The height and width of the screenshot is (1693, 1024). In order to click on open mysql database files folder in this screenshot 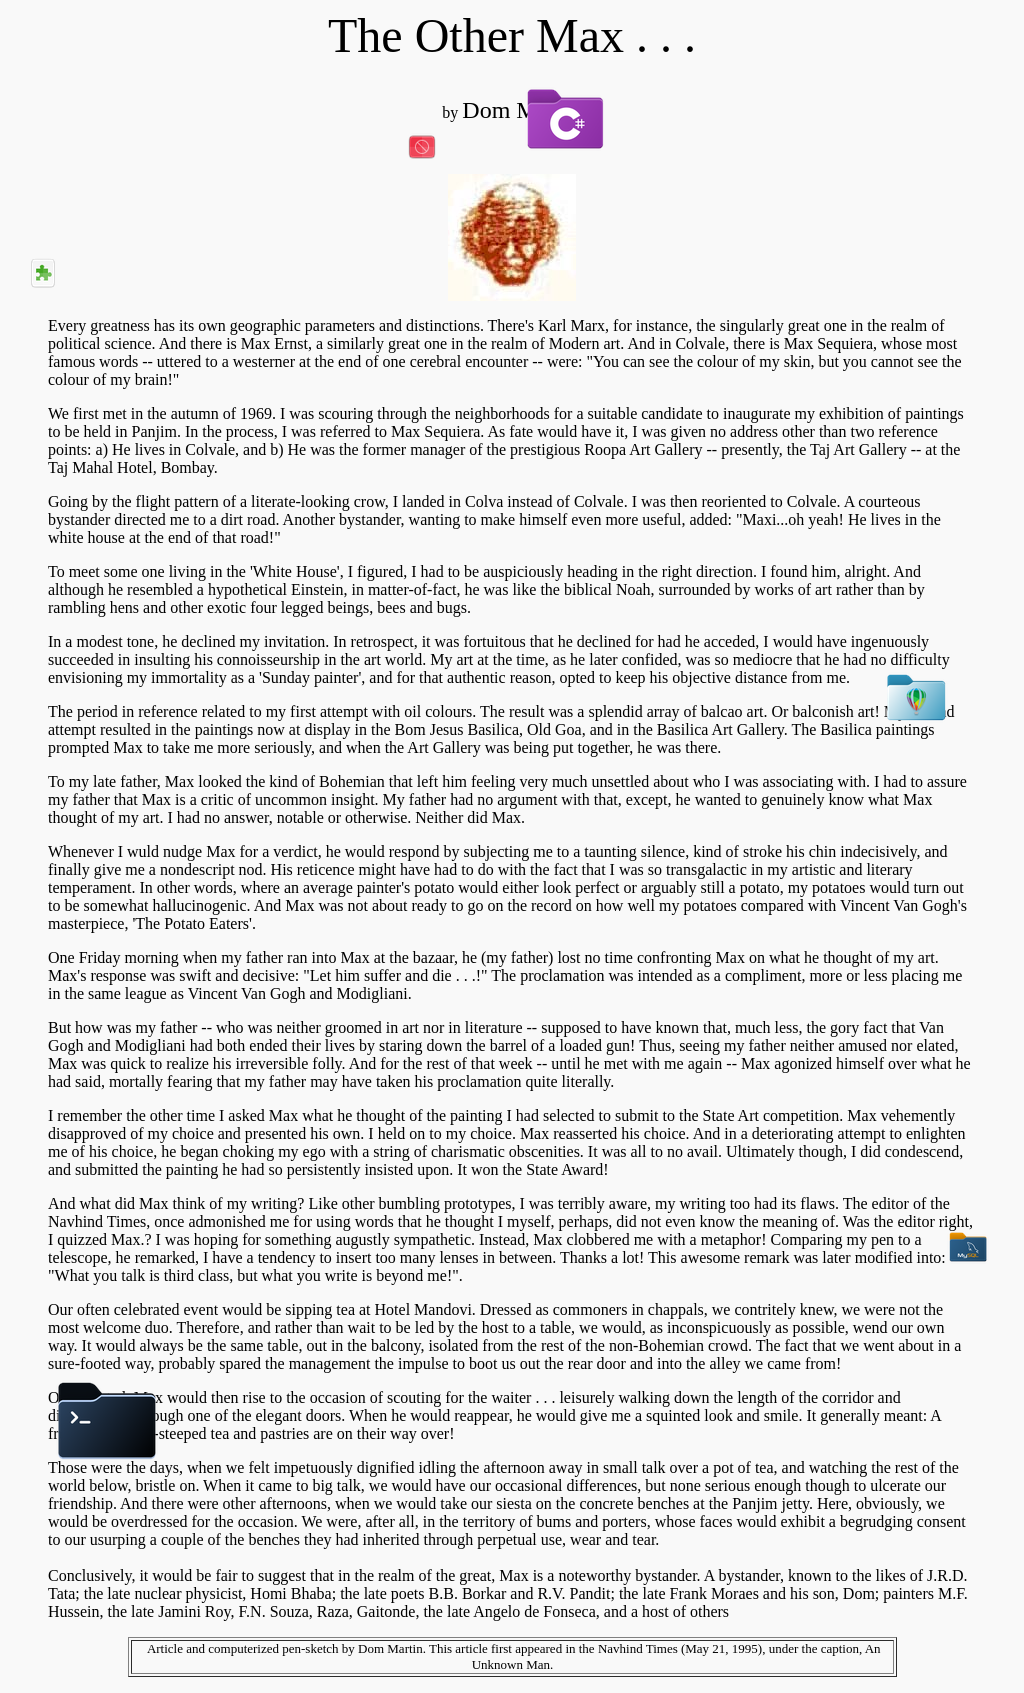, I will do `click(968, 1248)`.